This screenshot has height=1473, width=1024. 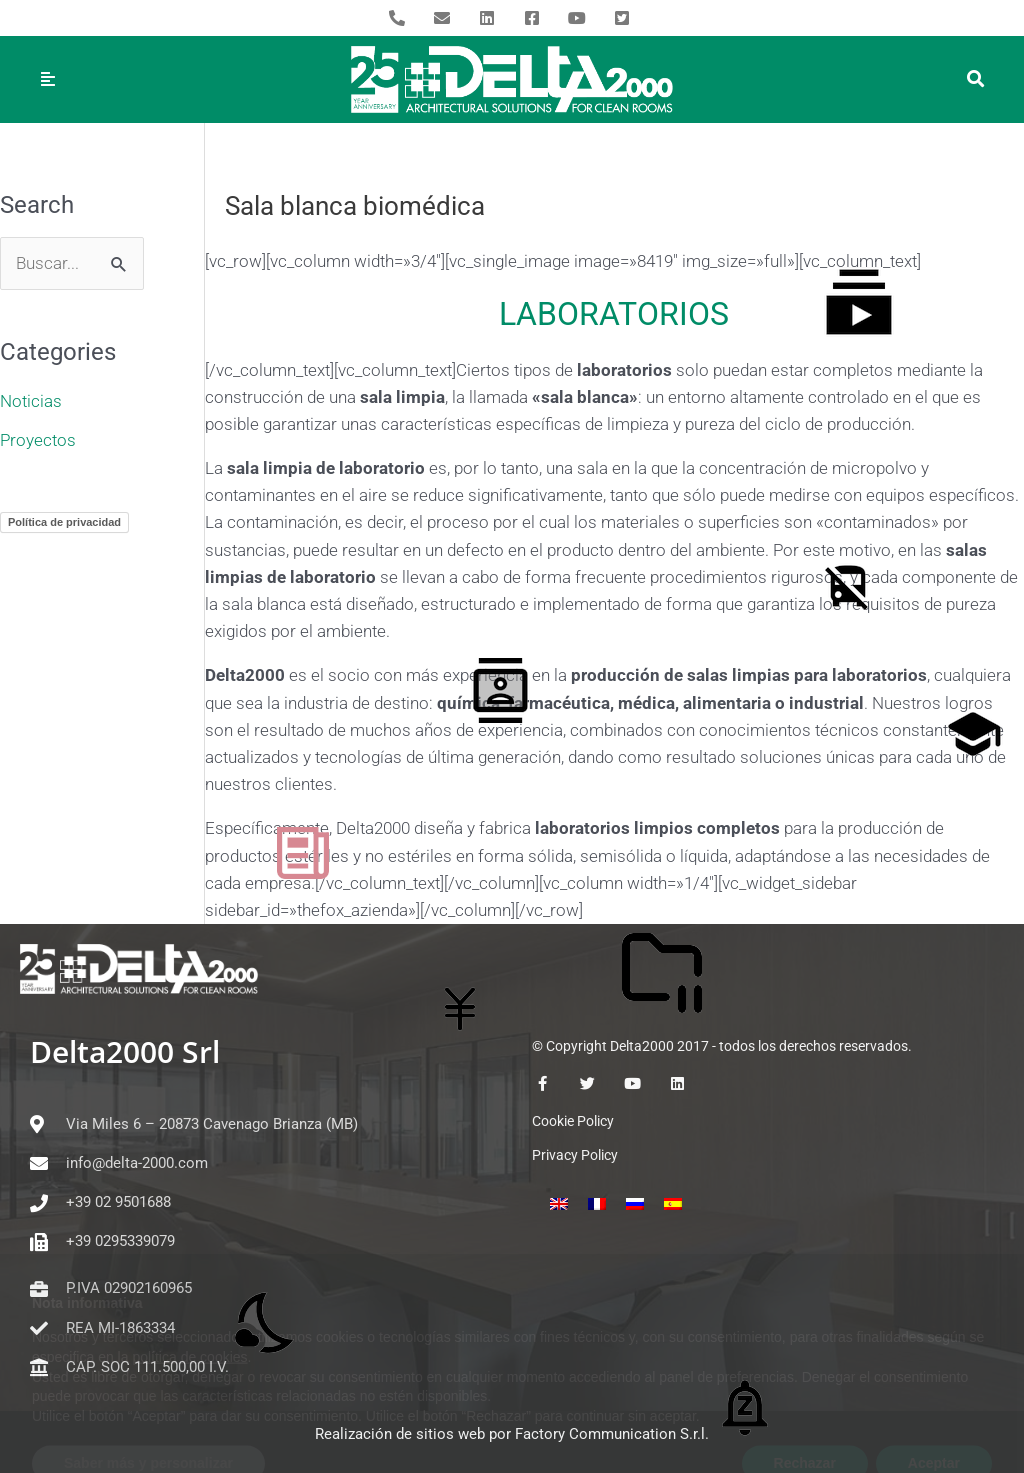 What do you see at coordinates (500, 690) in the screenshot?
I see `access your contacts list` at bounding box center [500, 690].